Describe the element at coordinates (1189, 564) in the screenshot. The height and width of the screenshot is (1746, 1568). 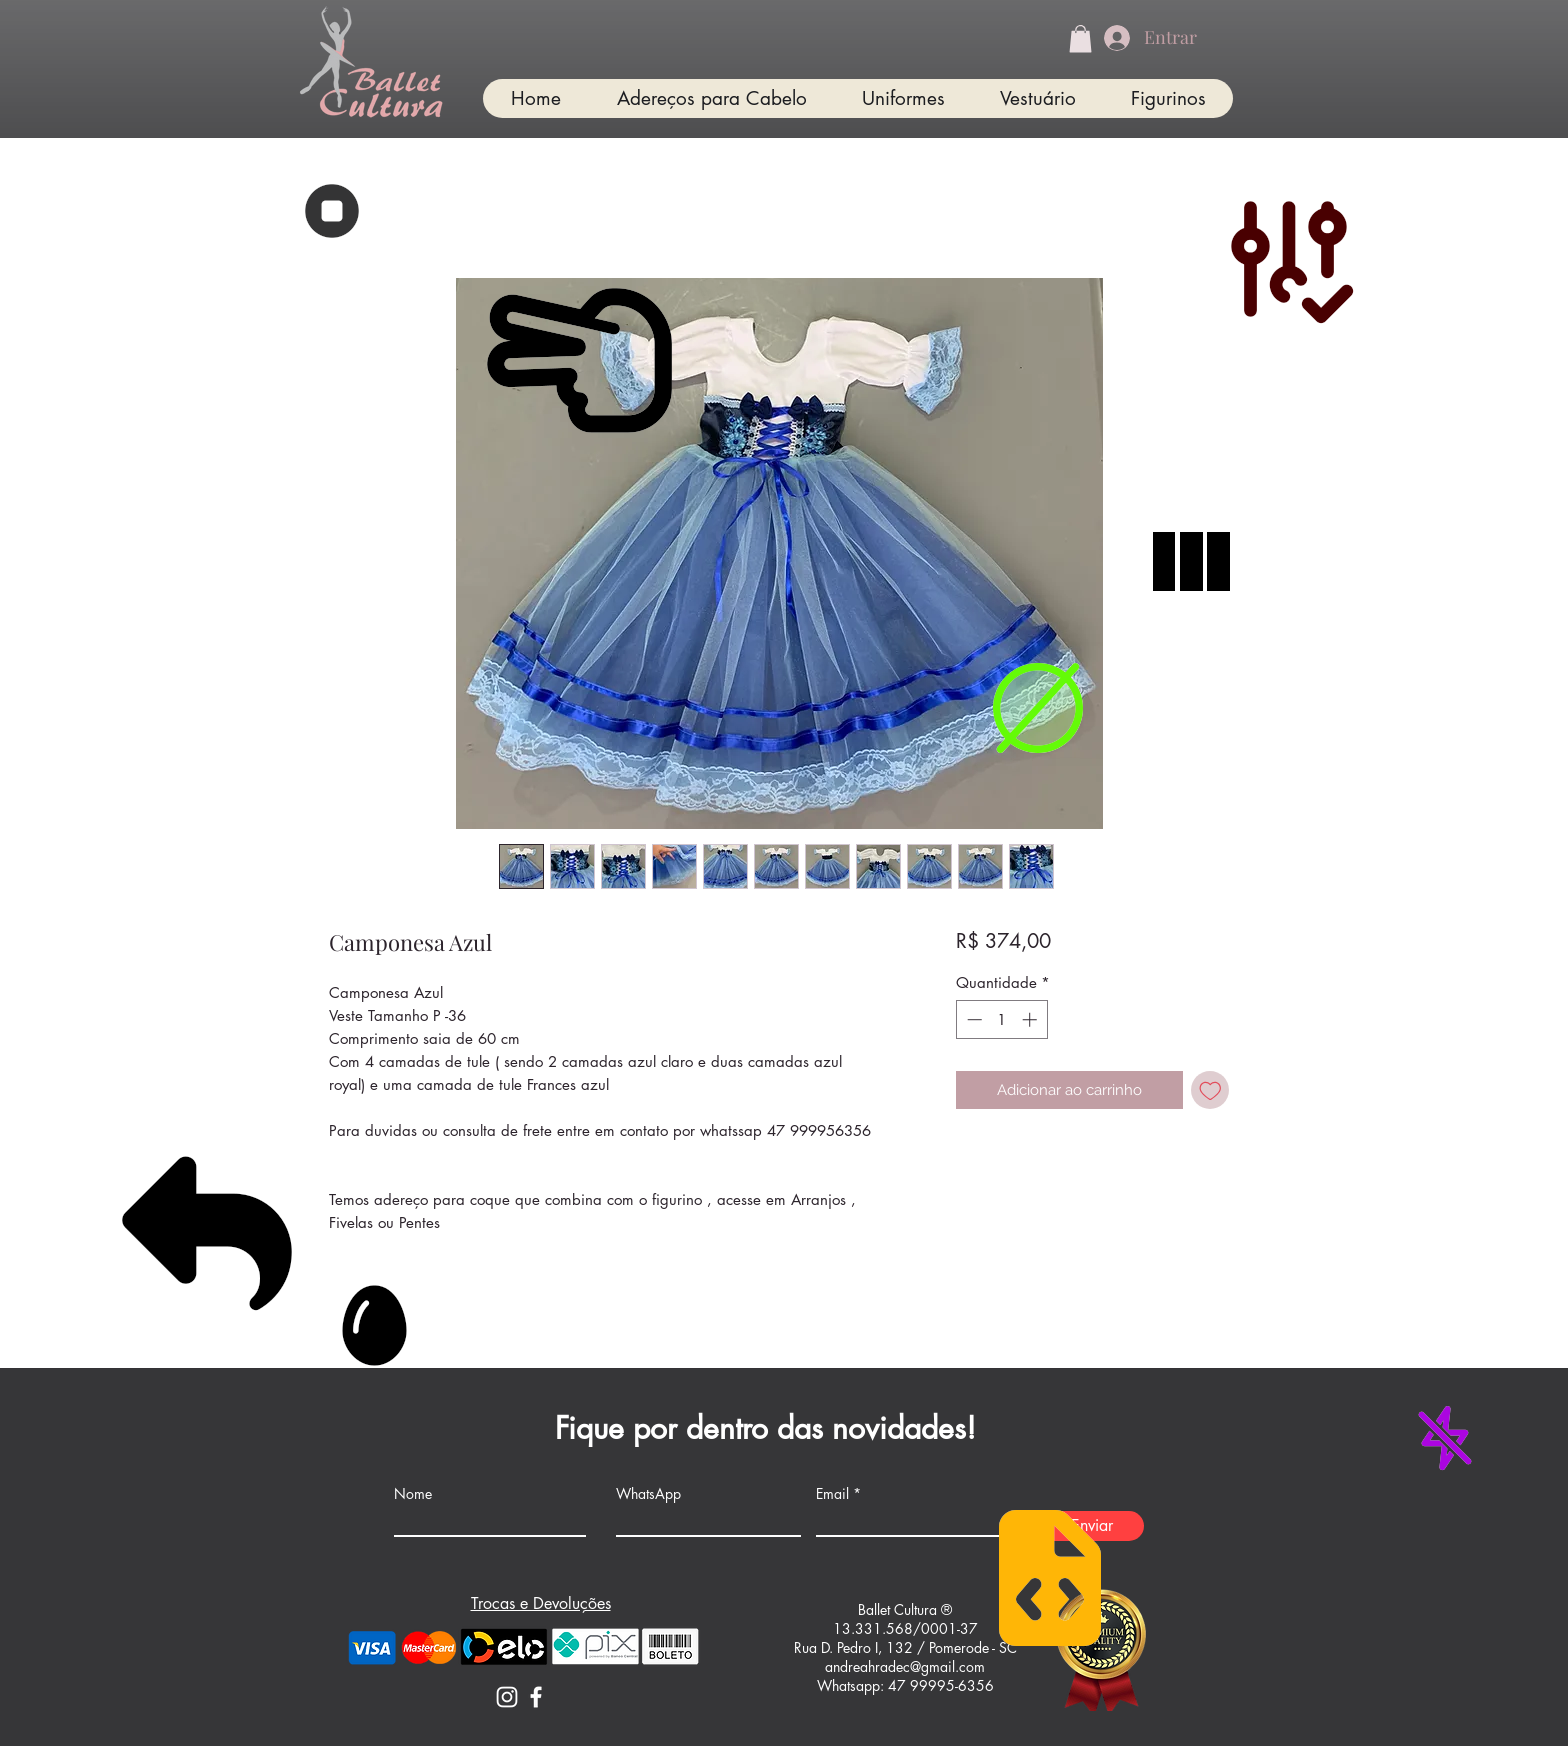
I see `switch to column view layout` at that location.